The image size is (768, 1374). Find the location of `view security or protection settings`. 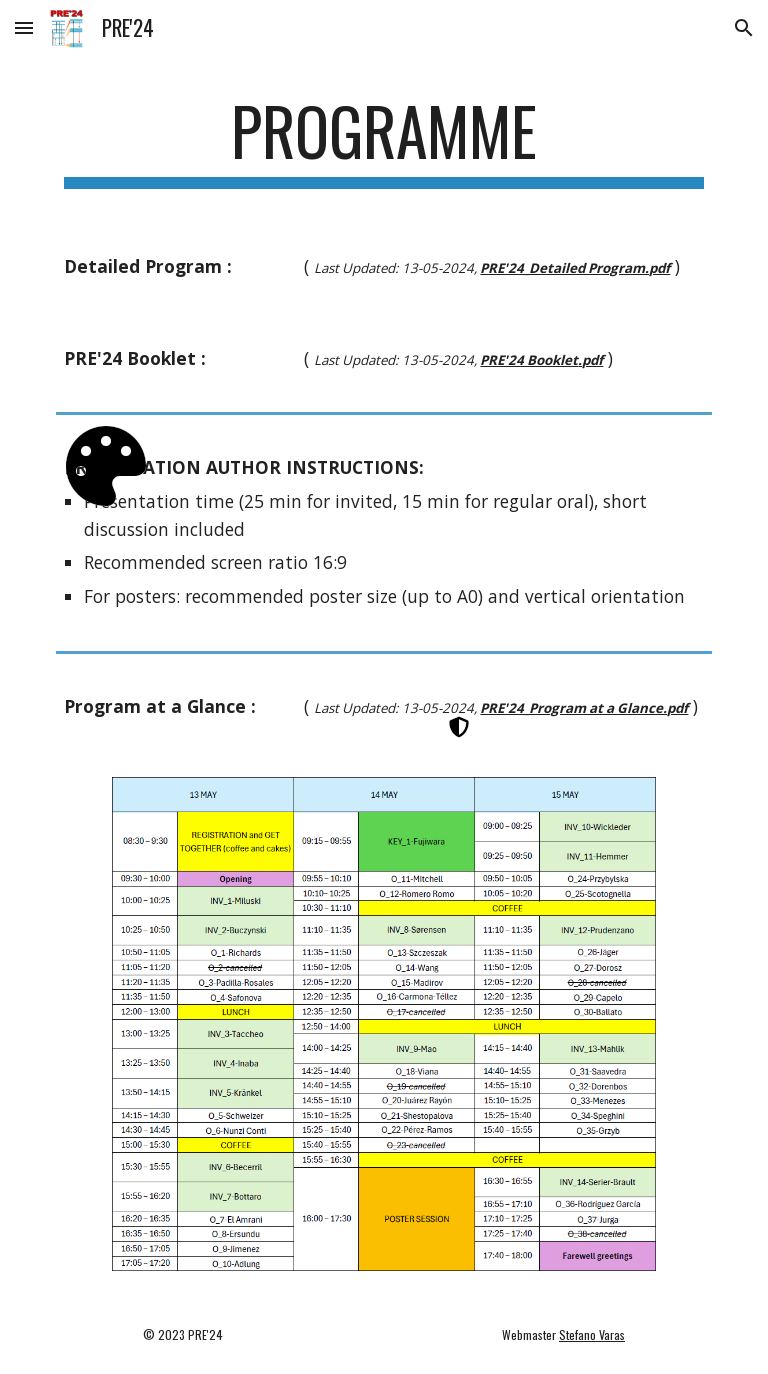

view security or protection settings is located at coordinates (459, 727).